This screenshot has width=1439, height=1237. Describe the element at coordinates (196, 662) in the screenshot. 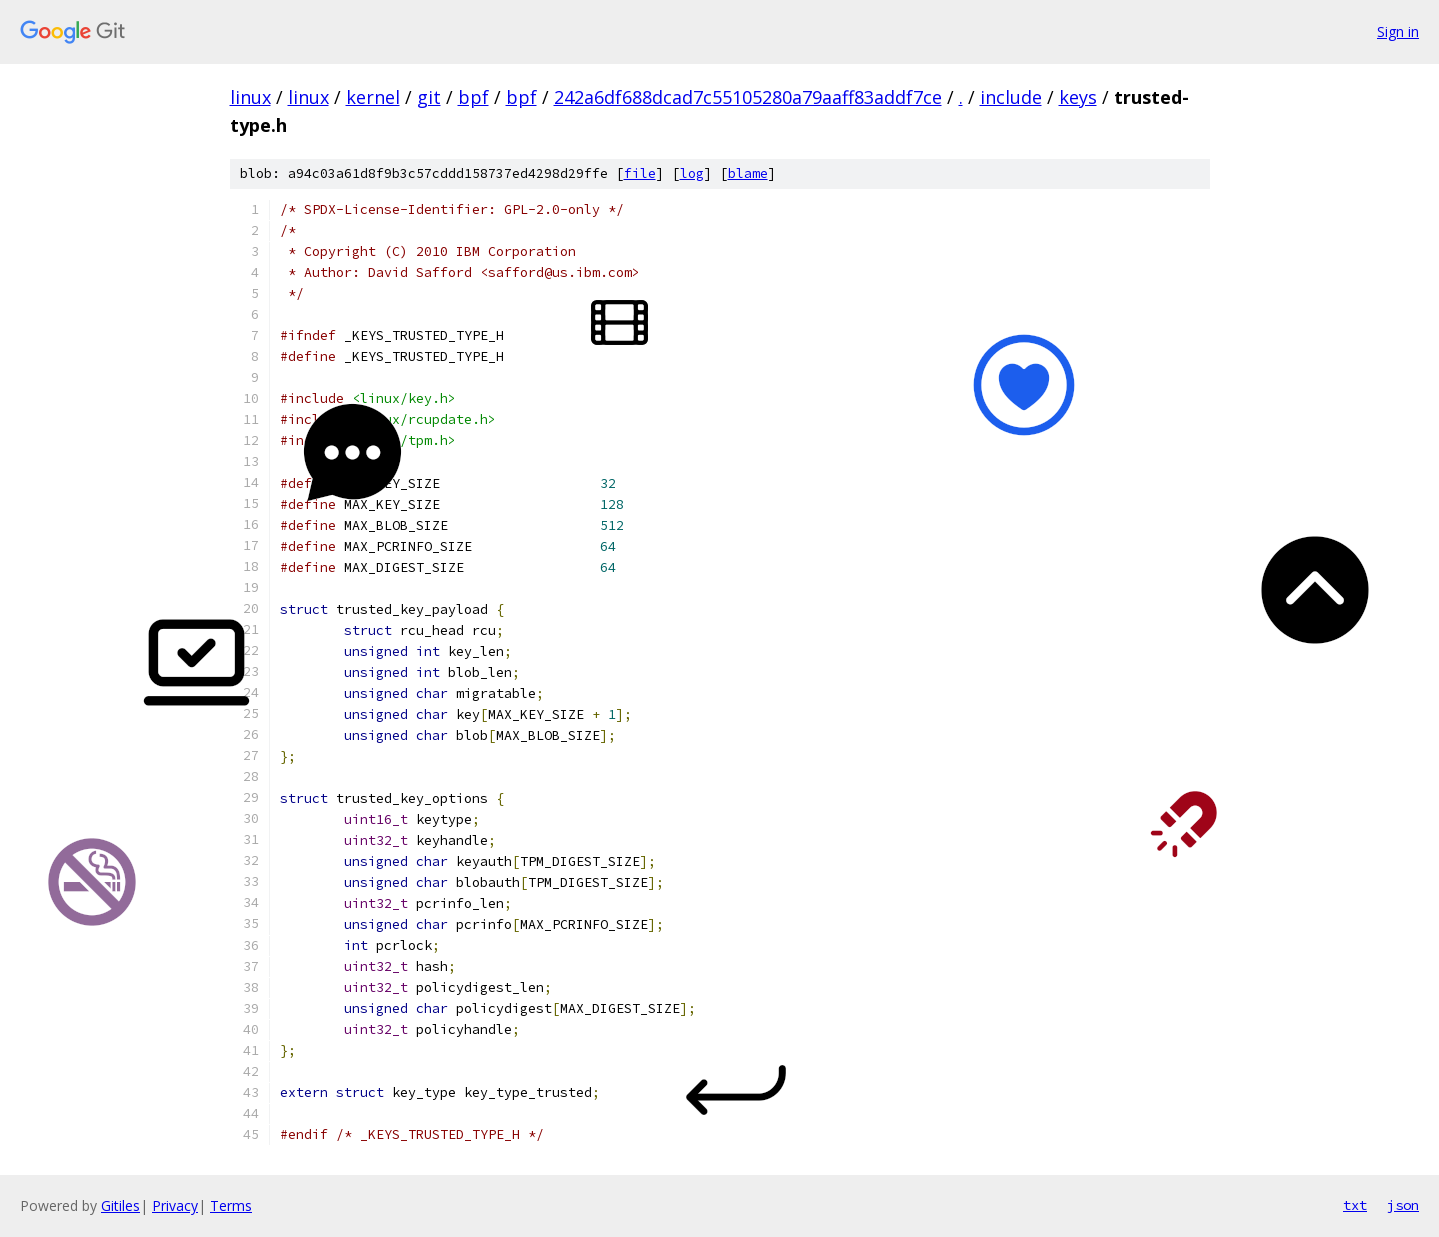

I see `device verification complete` at that location.